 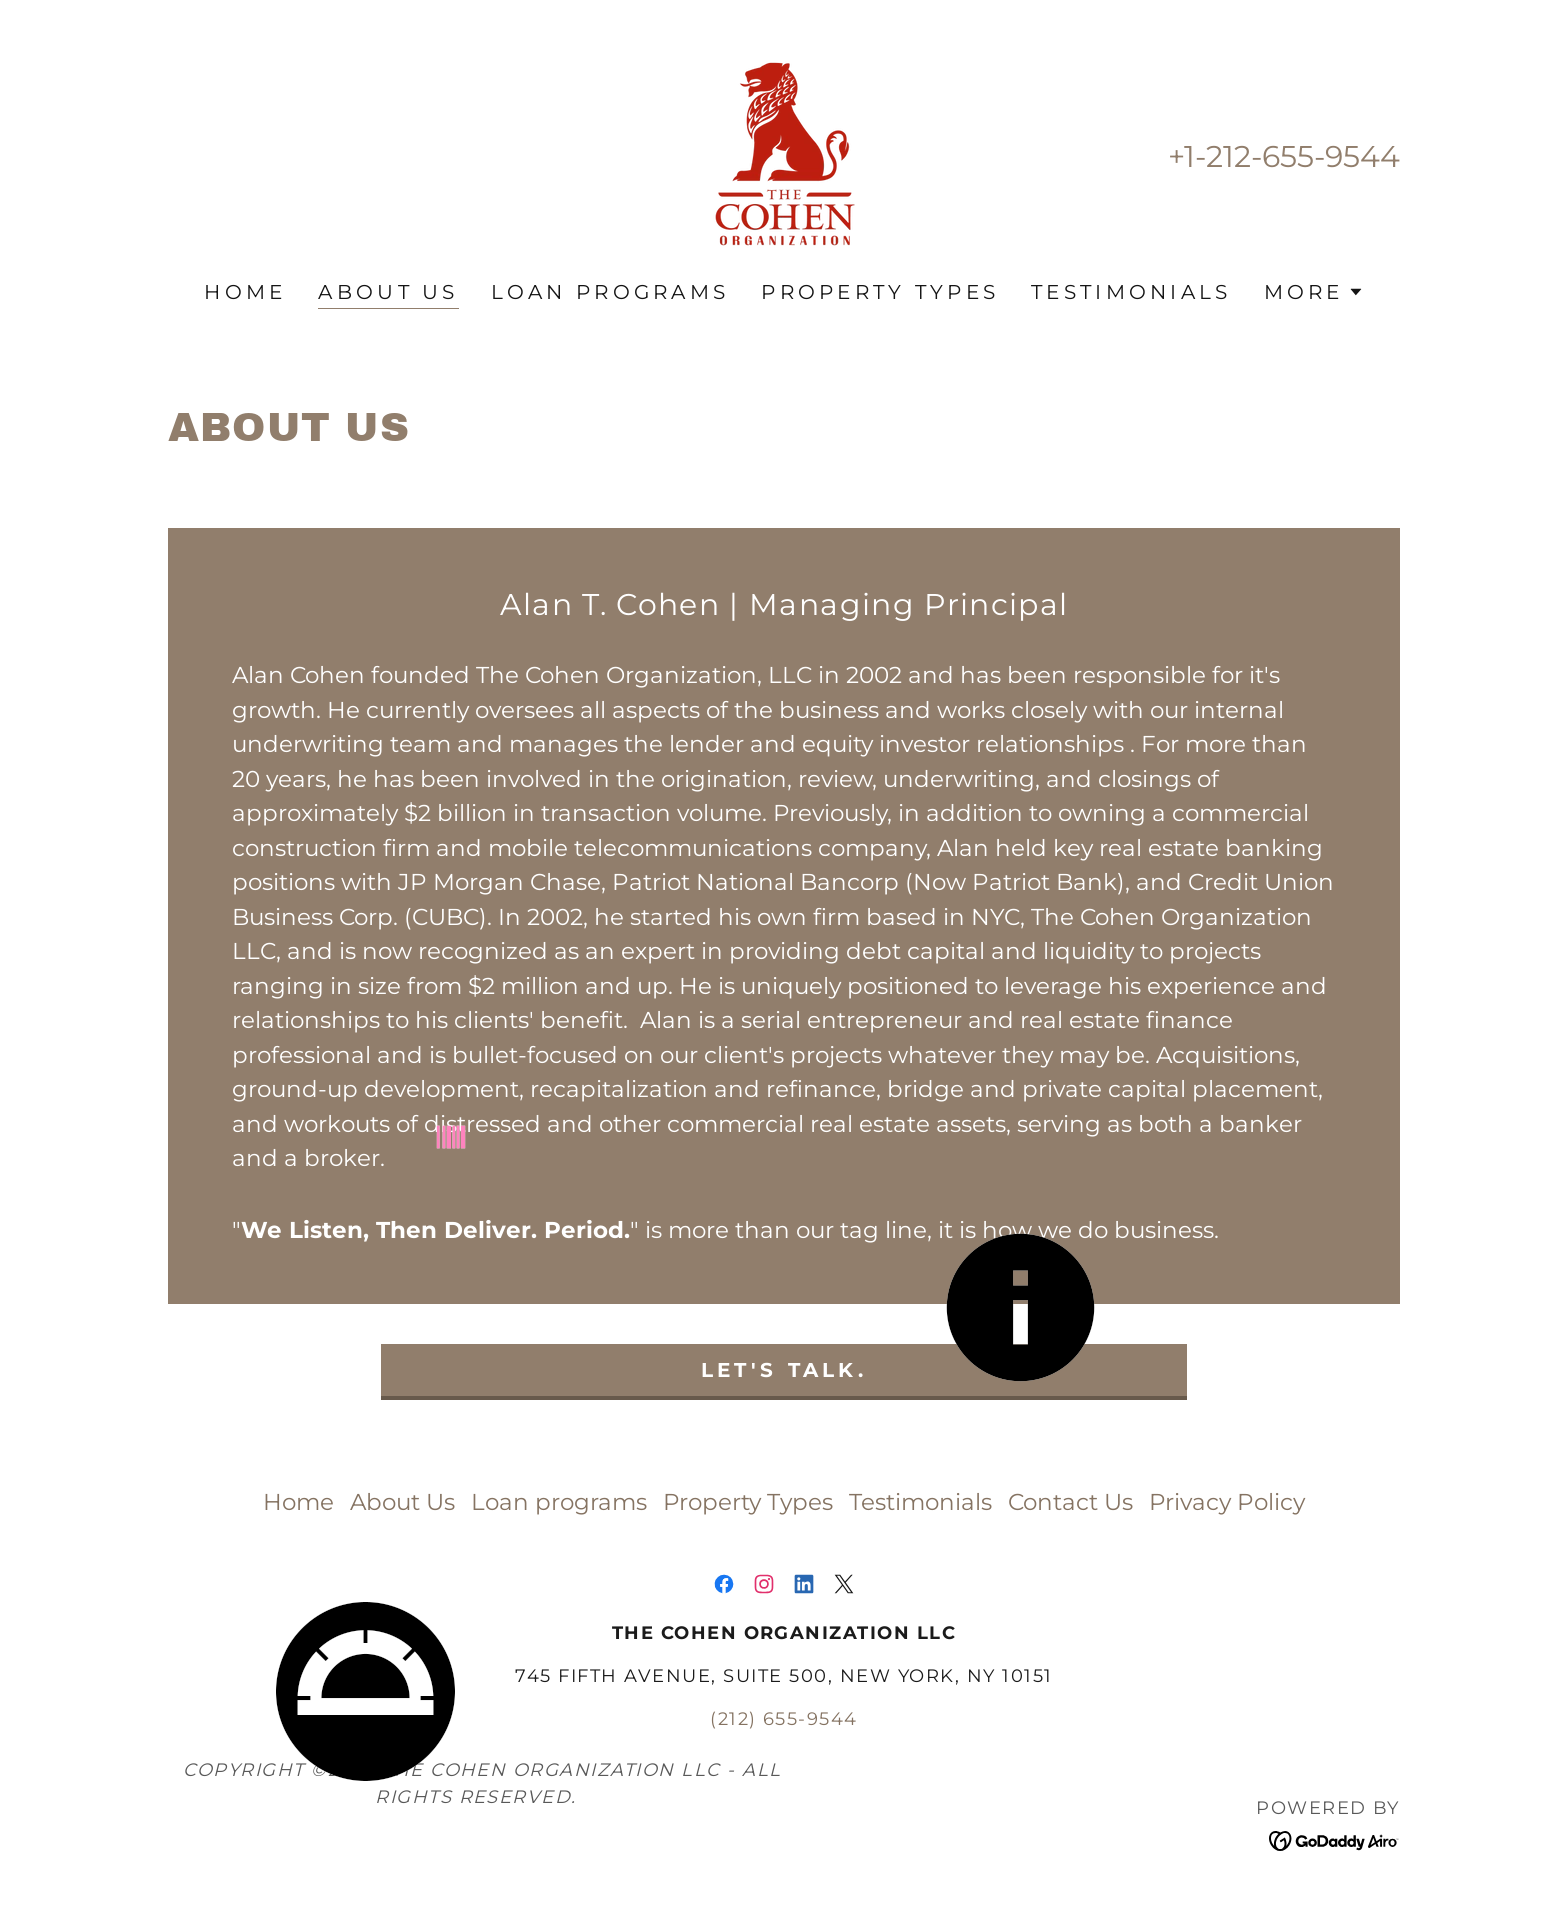 What do you see at coordinates (451, 1137) in the screenshot?
I see `scan a barcode` at bounding box center [451, 1137].